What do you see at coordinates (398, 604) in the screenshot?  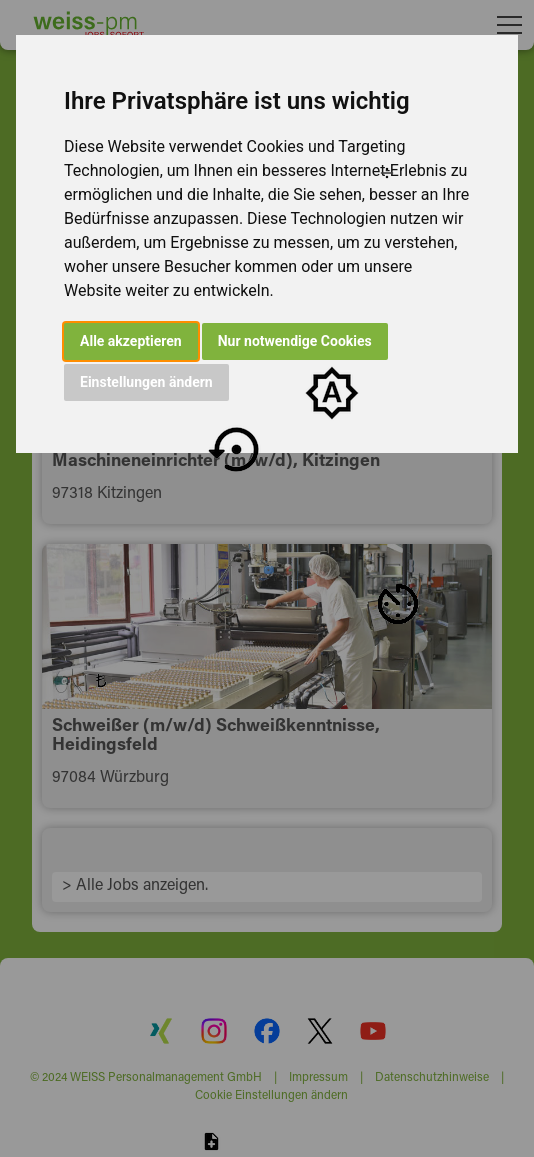 I see `set or view a countdown timer` at bounding box center [398, 604].